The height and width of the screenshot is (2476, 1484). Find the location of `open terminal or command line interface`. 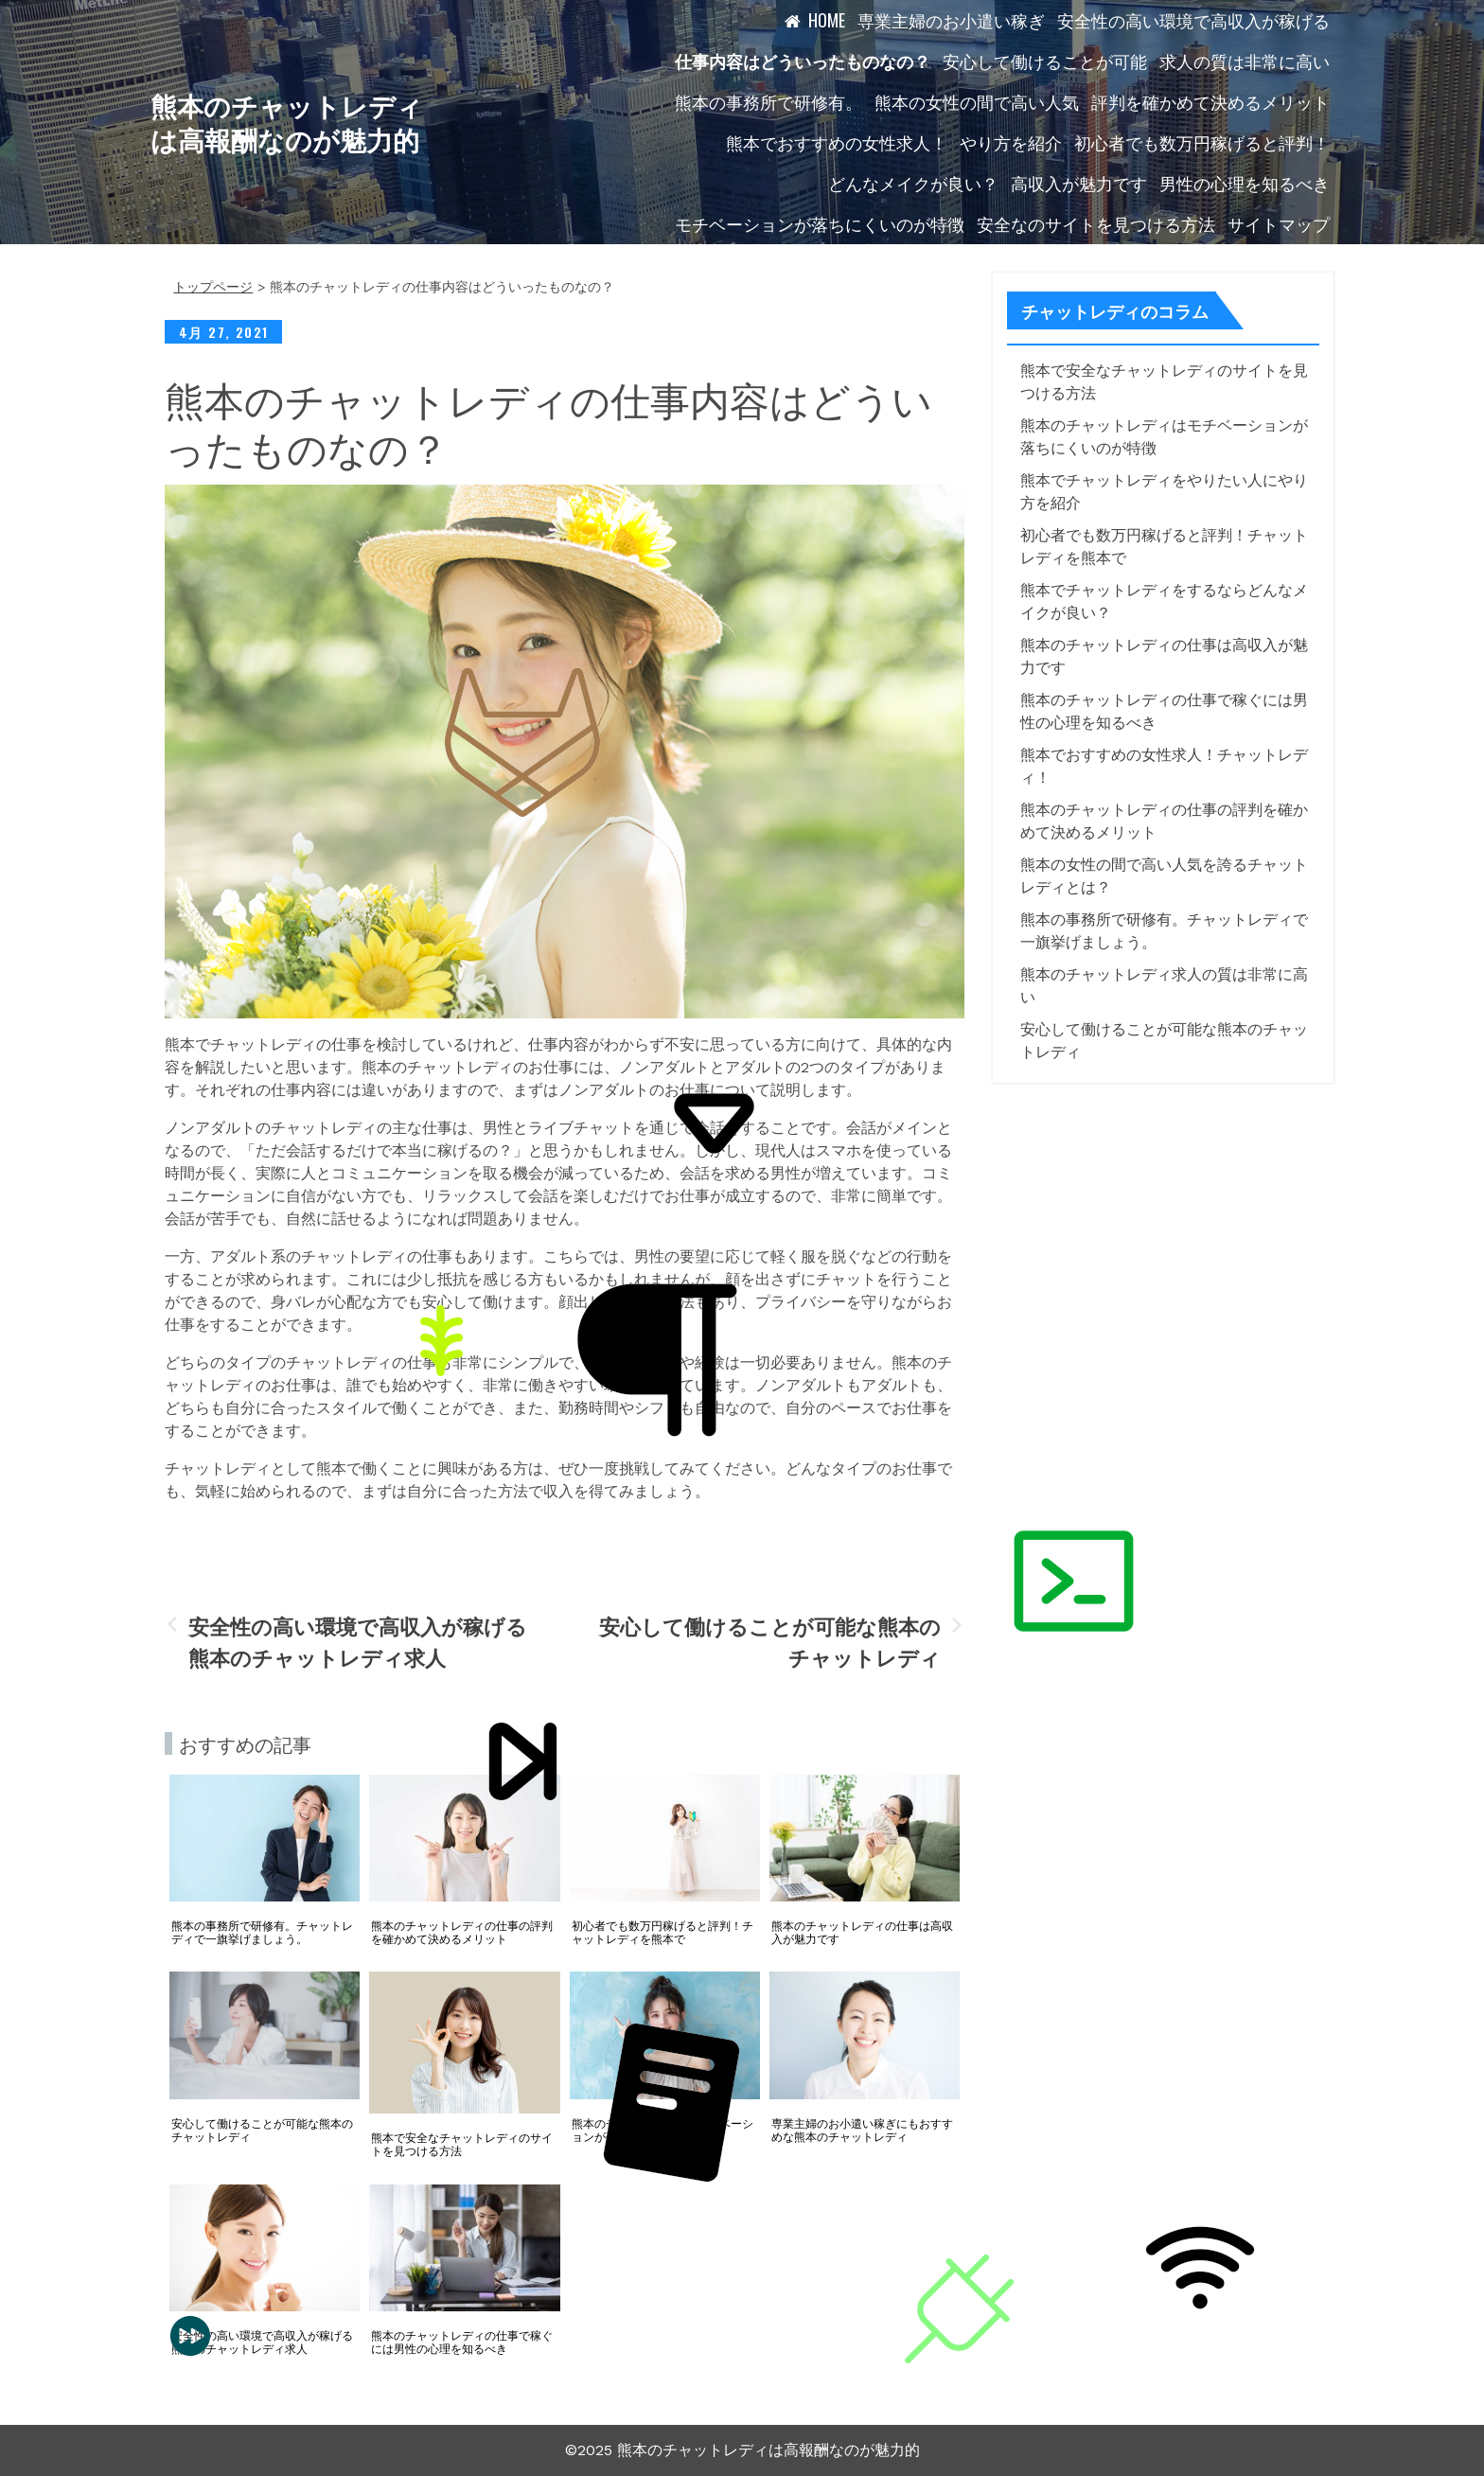

open terminal or command line interface is located at coordinates (1073, 1581).